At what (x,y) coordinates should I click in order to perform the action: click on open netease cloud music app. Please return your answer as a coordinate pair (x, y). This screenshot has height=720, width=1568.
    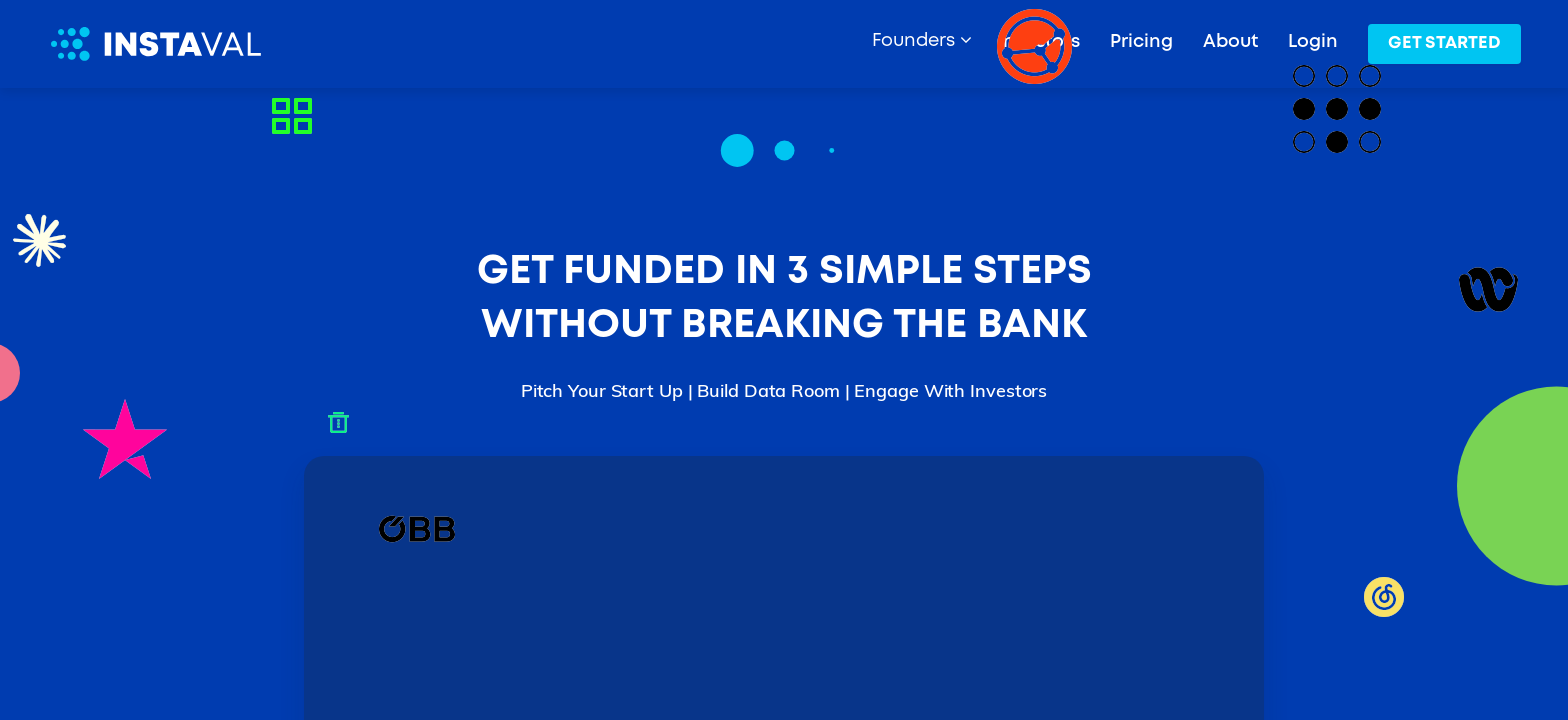
    Looking at the image, I should click on (1384, 597).